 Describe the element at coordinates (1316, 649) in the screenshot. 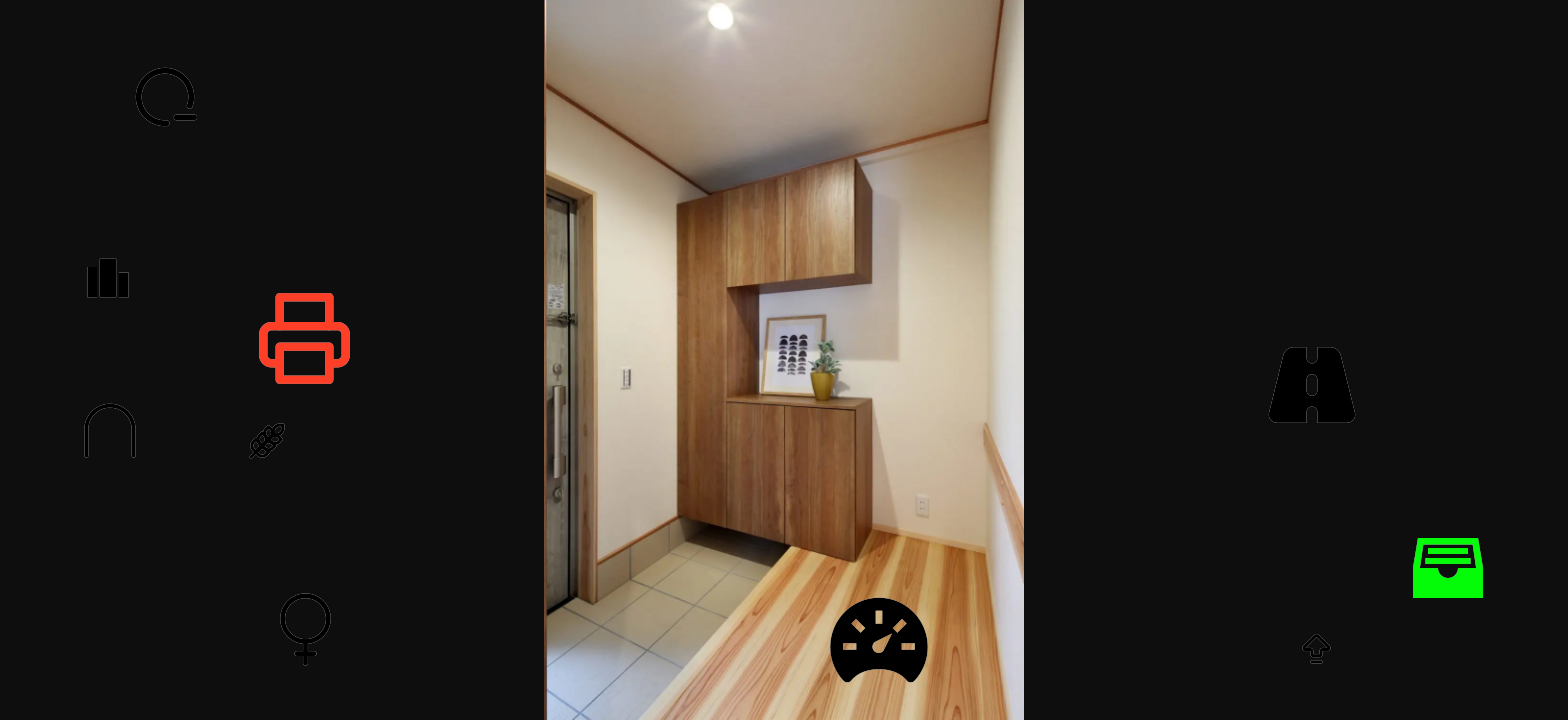

I see `upload file to cloud or server` at that location.